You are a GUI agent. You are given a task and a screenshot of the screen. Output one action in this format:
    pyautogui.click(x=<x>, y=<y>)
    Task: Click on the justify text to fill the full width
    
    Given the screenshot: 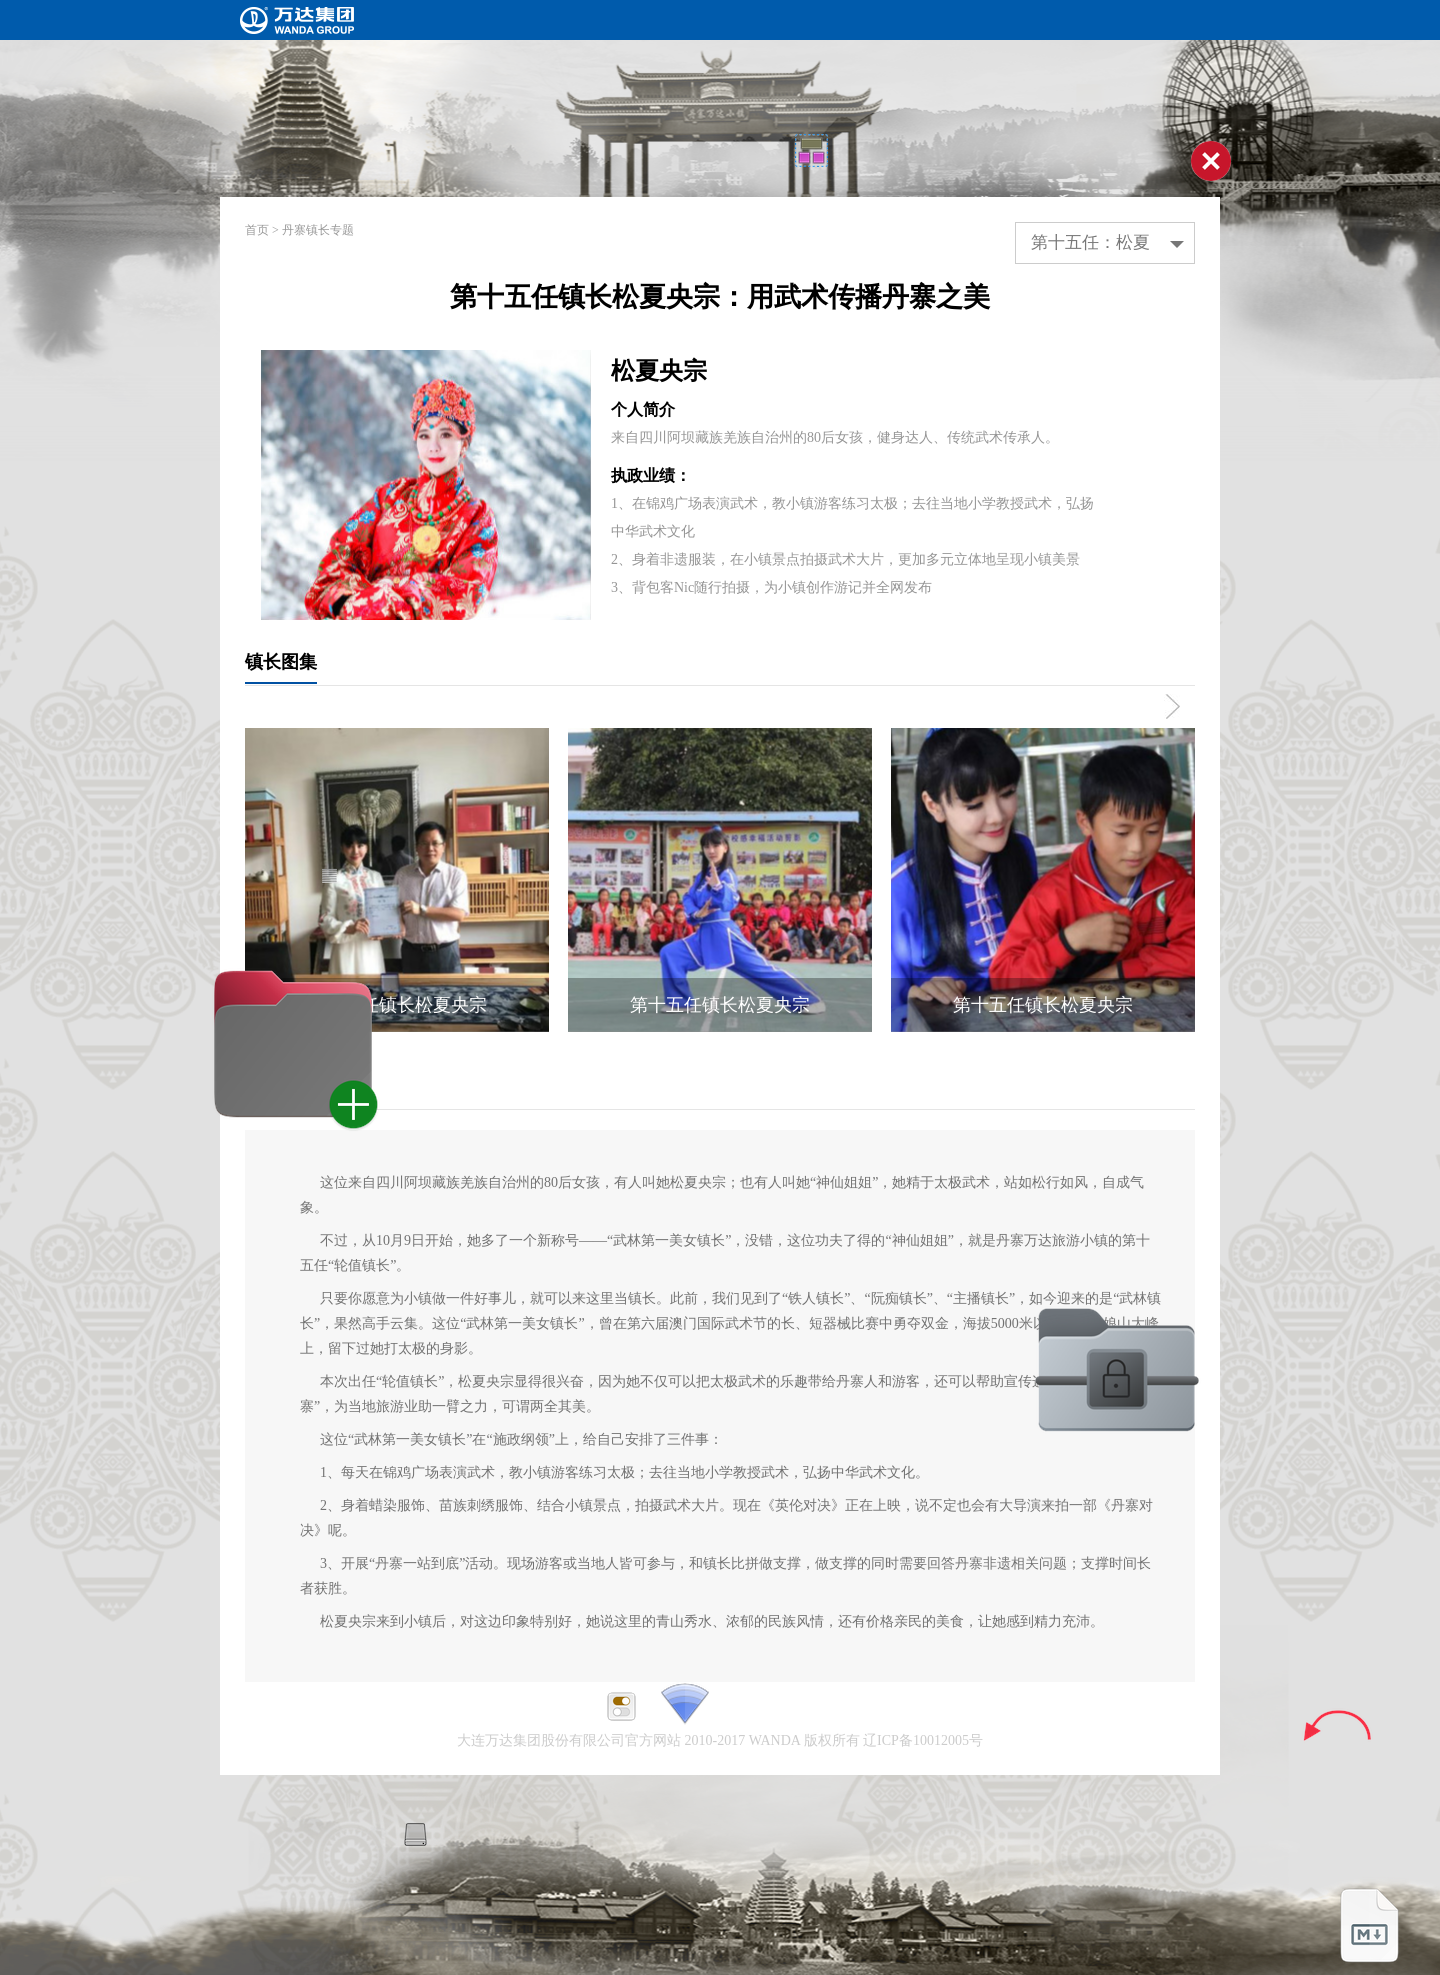 What is the action you would take?
    pyautogui.click(x=329, y=875)
    